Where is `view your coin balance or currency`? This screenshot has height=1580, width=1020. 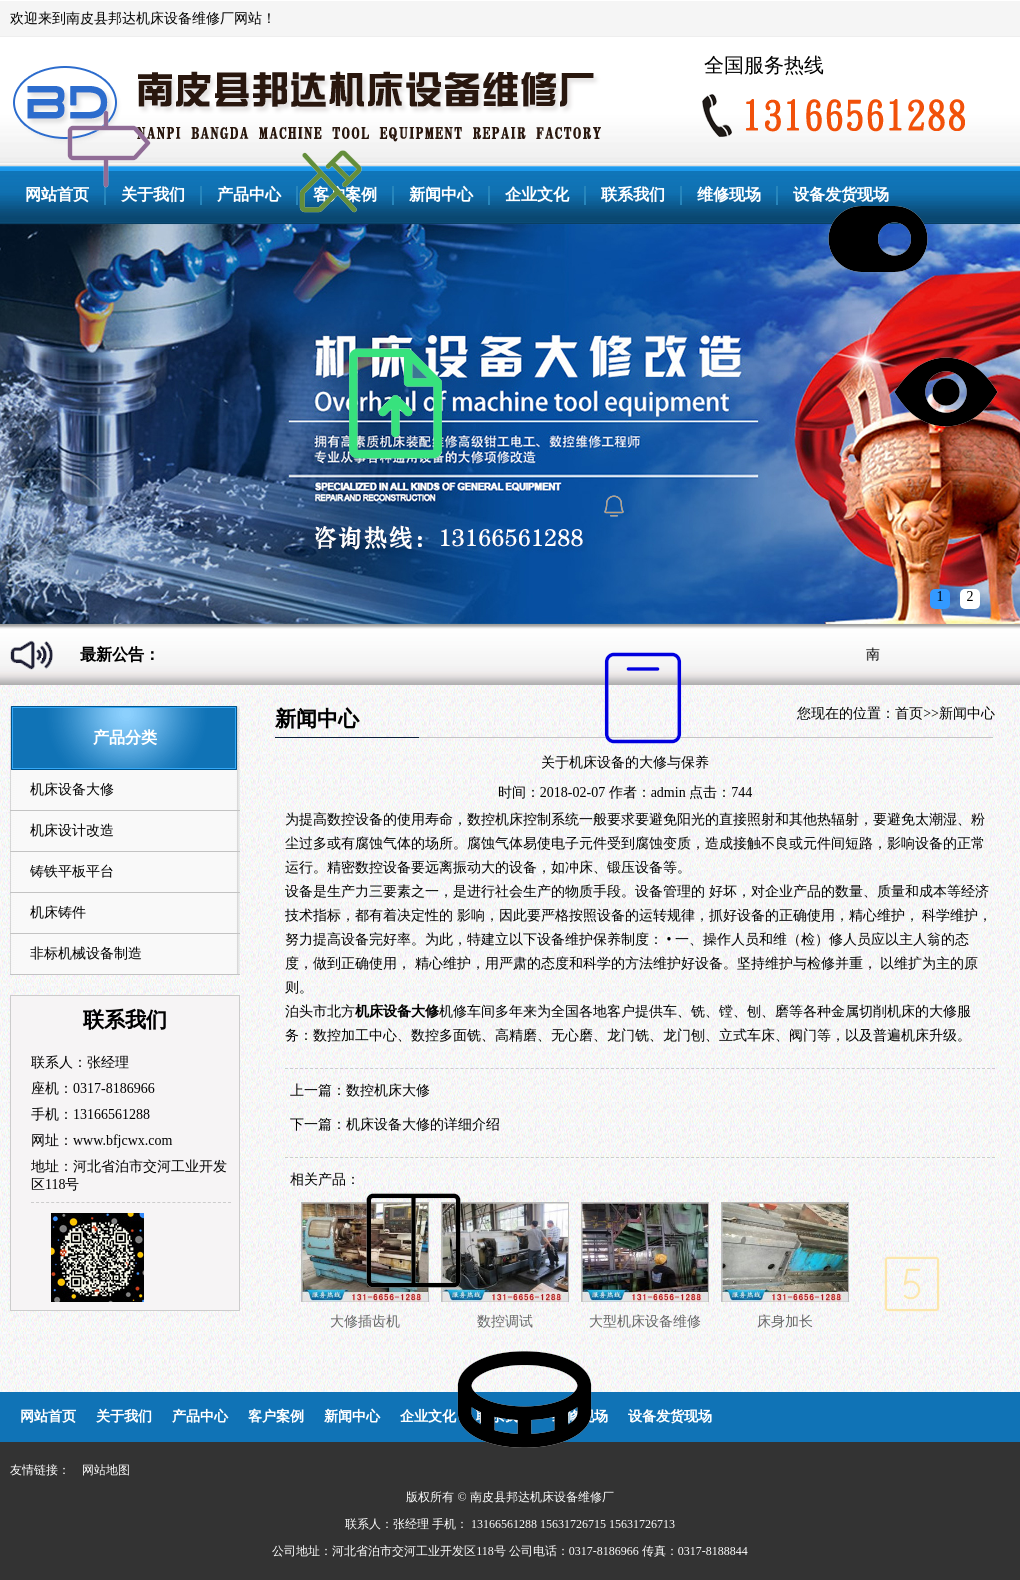 view your coin balance or currency is located at coordinates (524, 1399).